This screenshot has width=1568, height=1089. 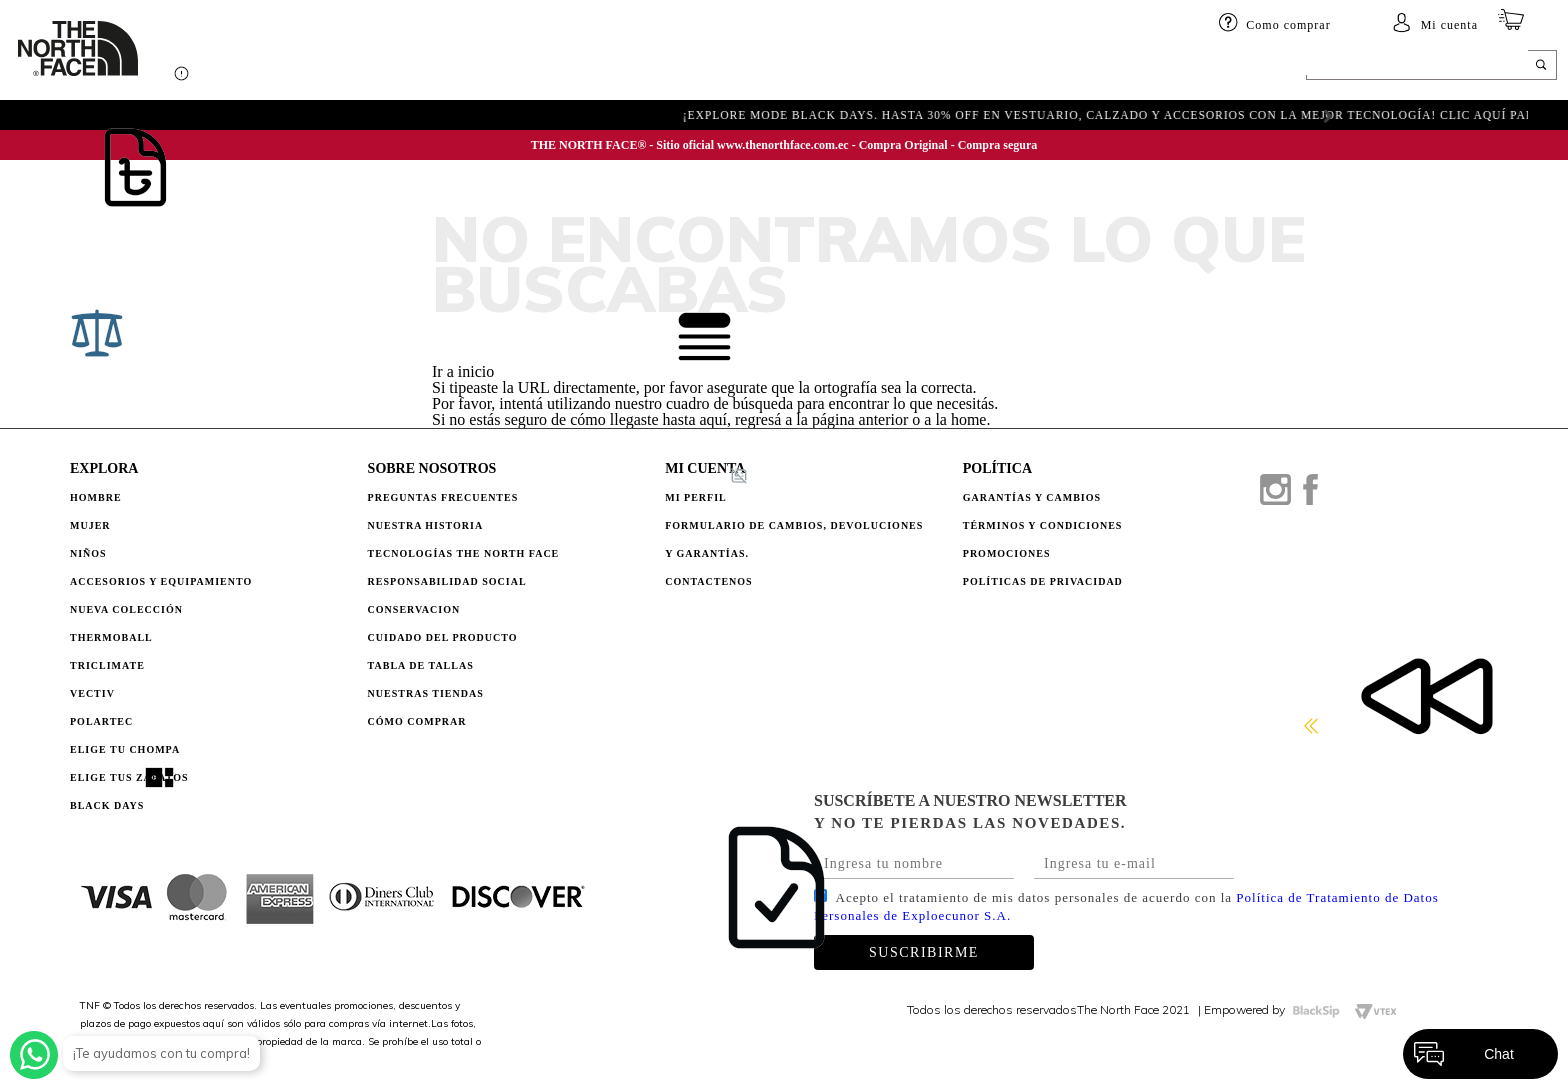 What do you see at coordinates (181, 73) in the screenshot?
I see `indicates a warning or alert requiring attention` at bounding box center [181, 73].